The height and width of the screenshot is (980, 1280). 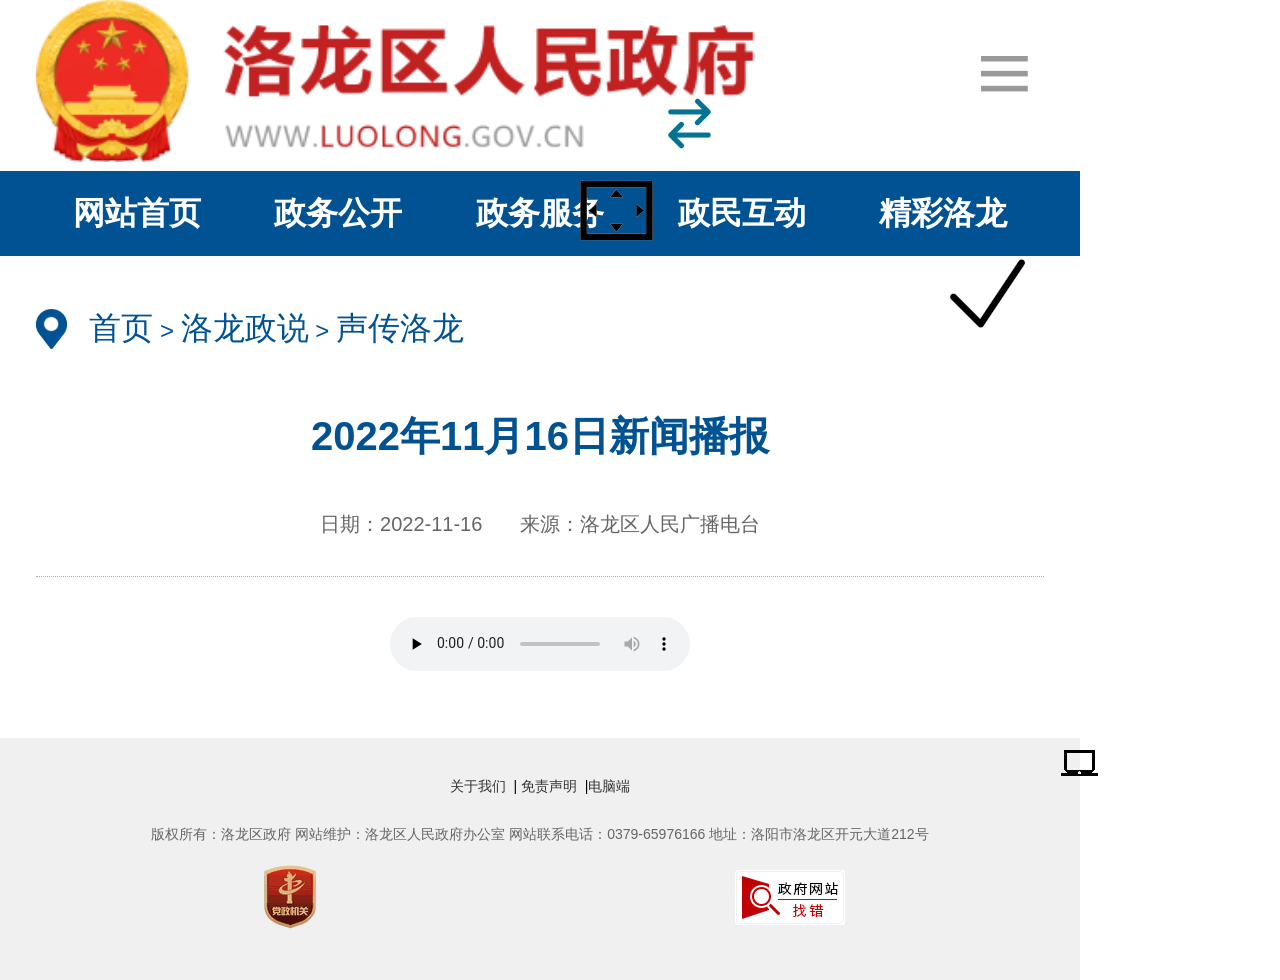 What do you see at coordinates (987, 293) in the screenshot?
I see `confirm or complete an action` at bounding box center [987, 293].